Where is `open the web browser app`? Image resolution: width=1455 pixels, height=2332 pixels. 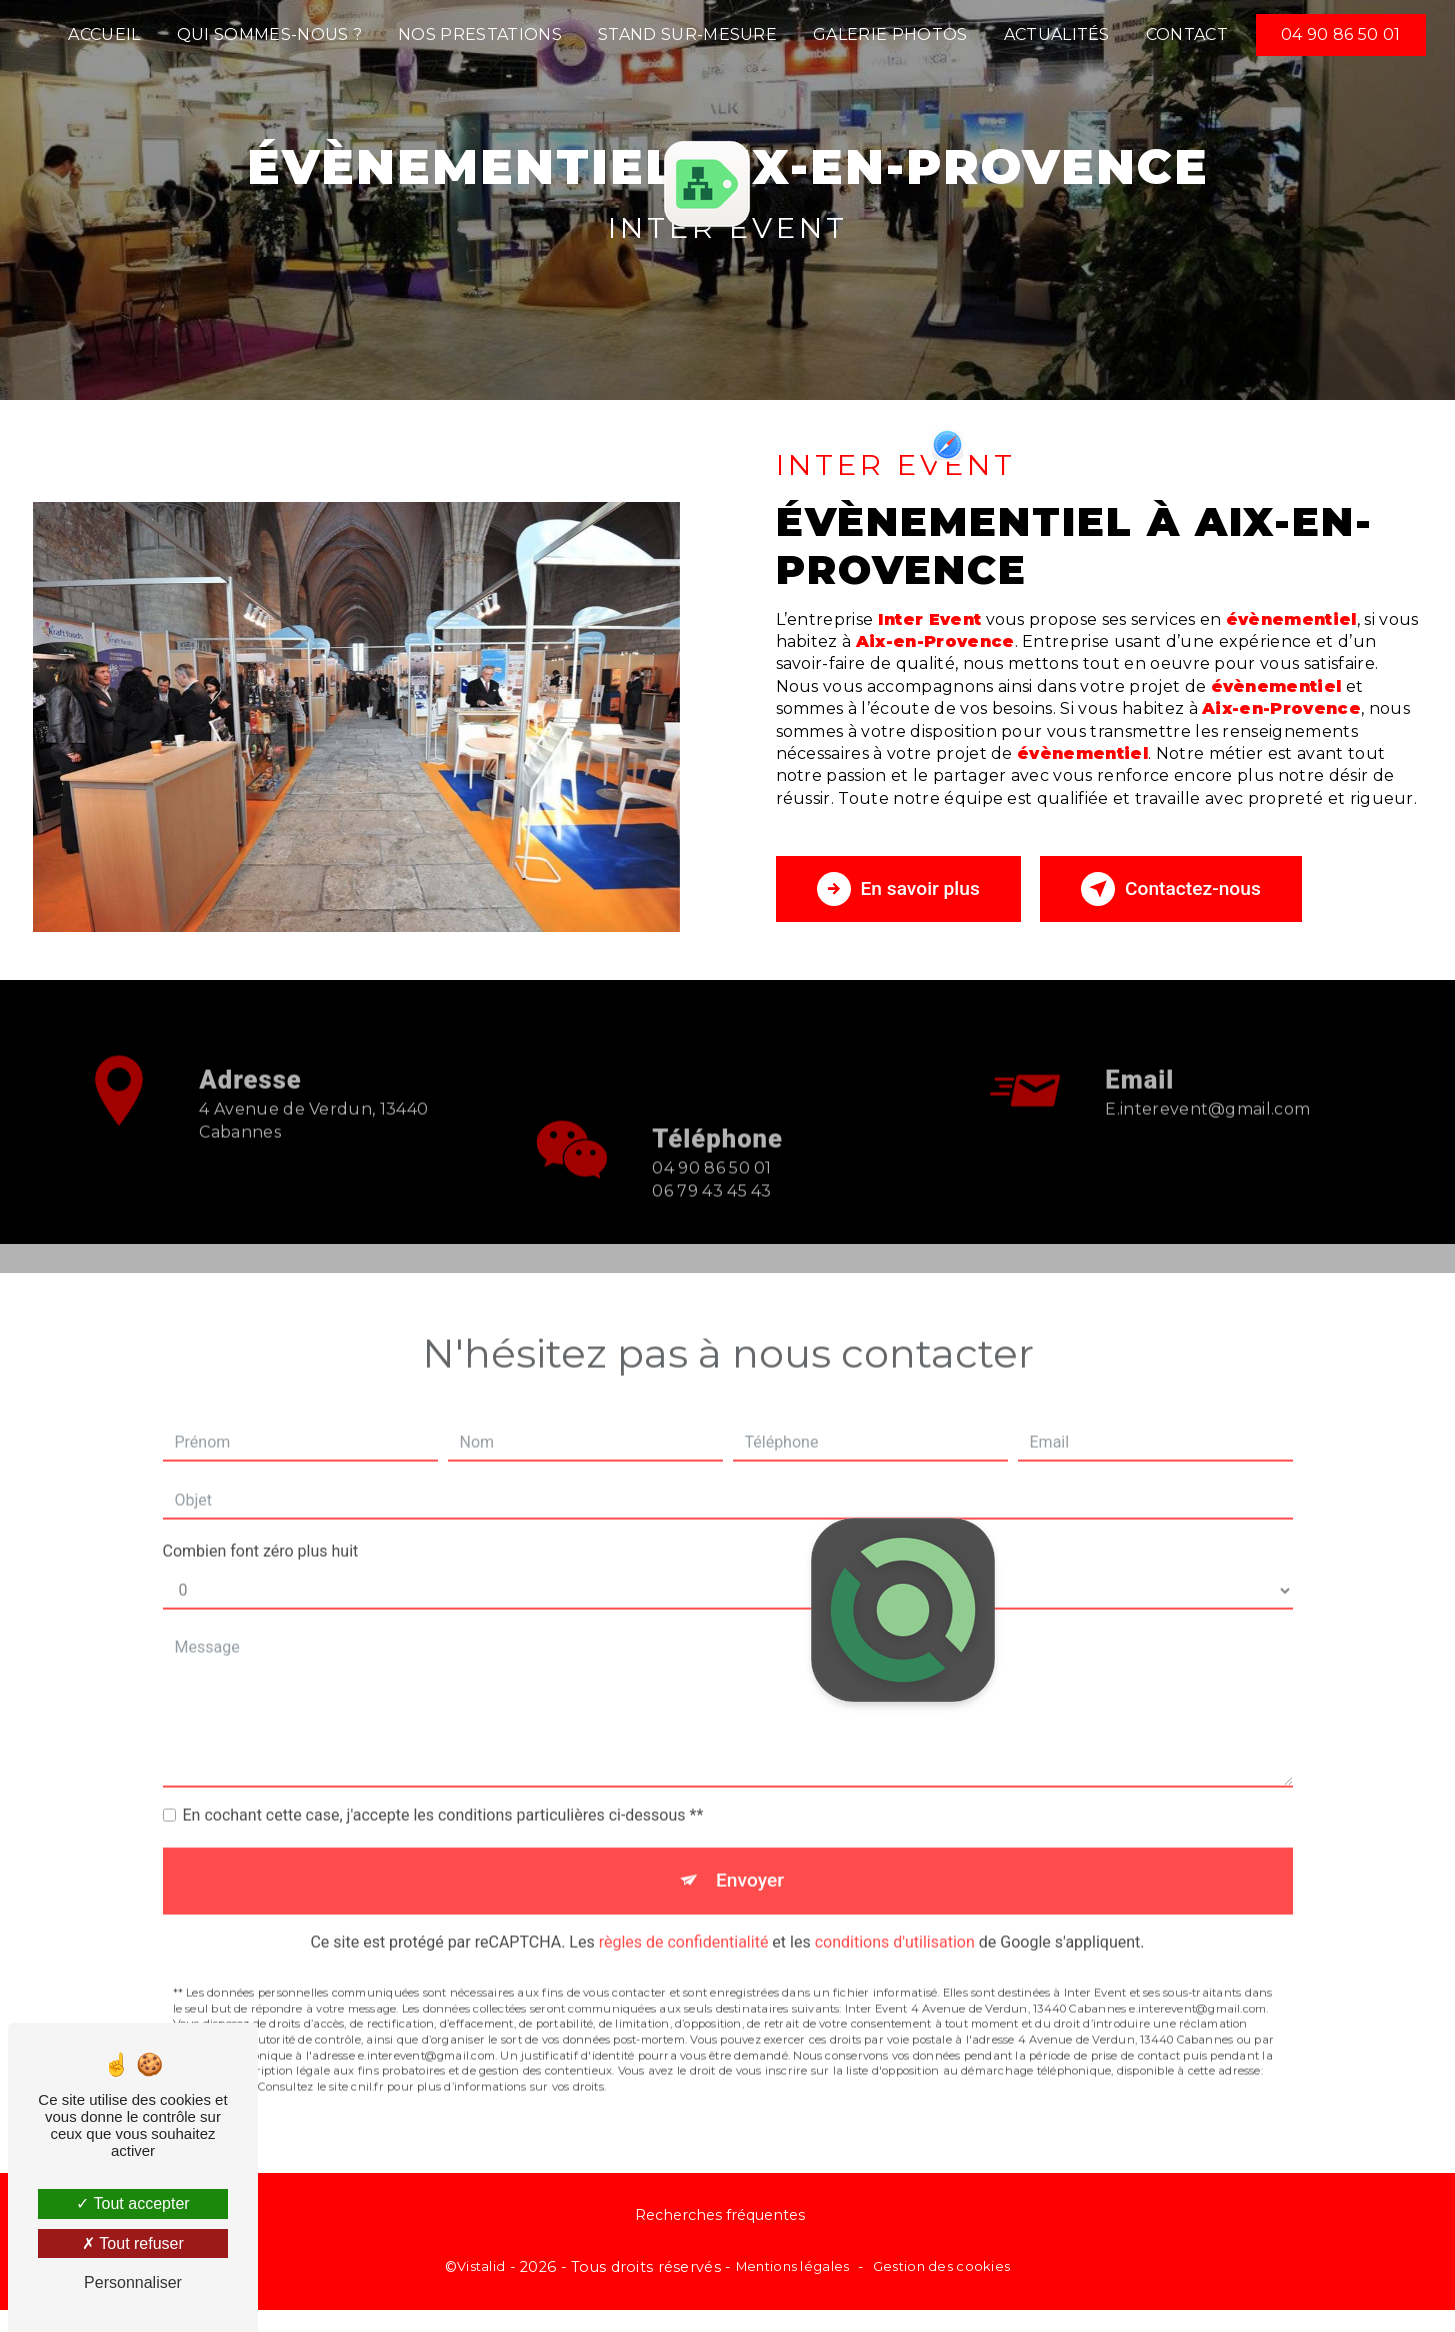
open the web browser app is located at coordinates (947, 444).